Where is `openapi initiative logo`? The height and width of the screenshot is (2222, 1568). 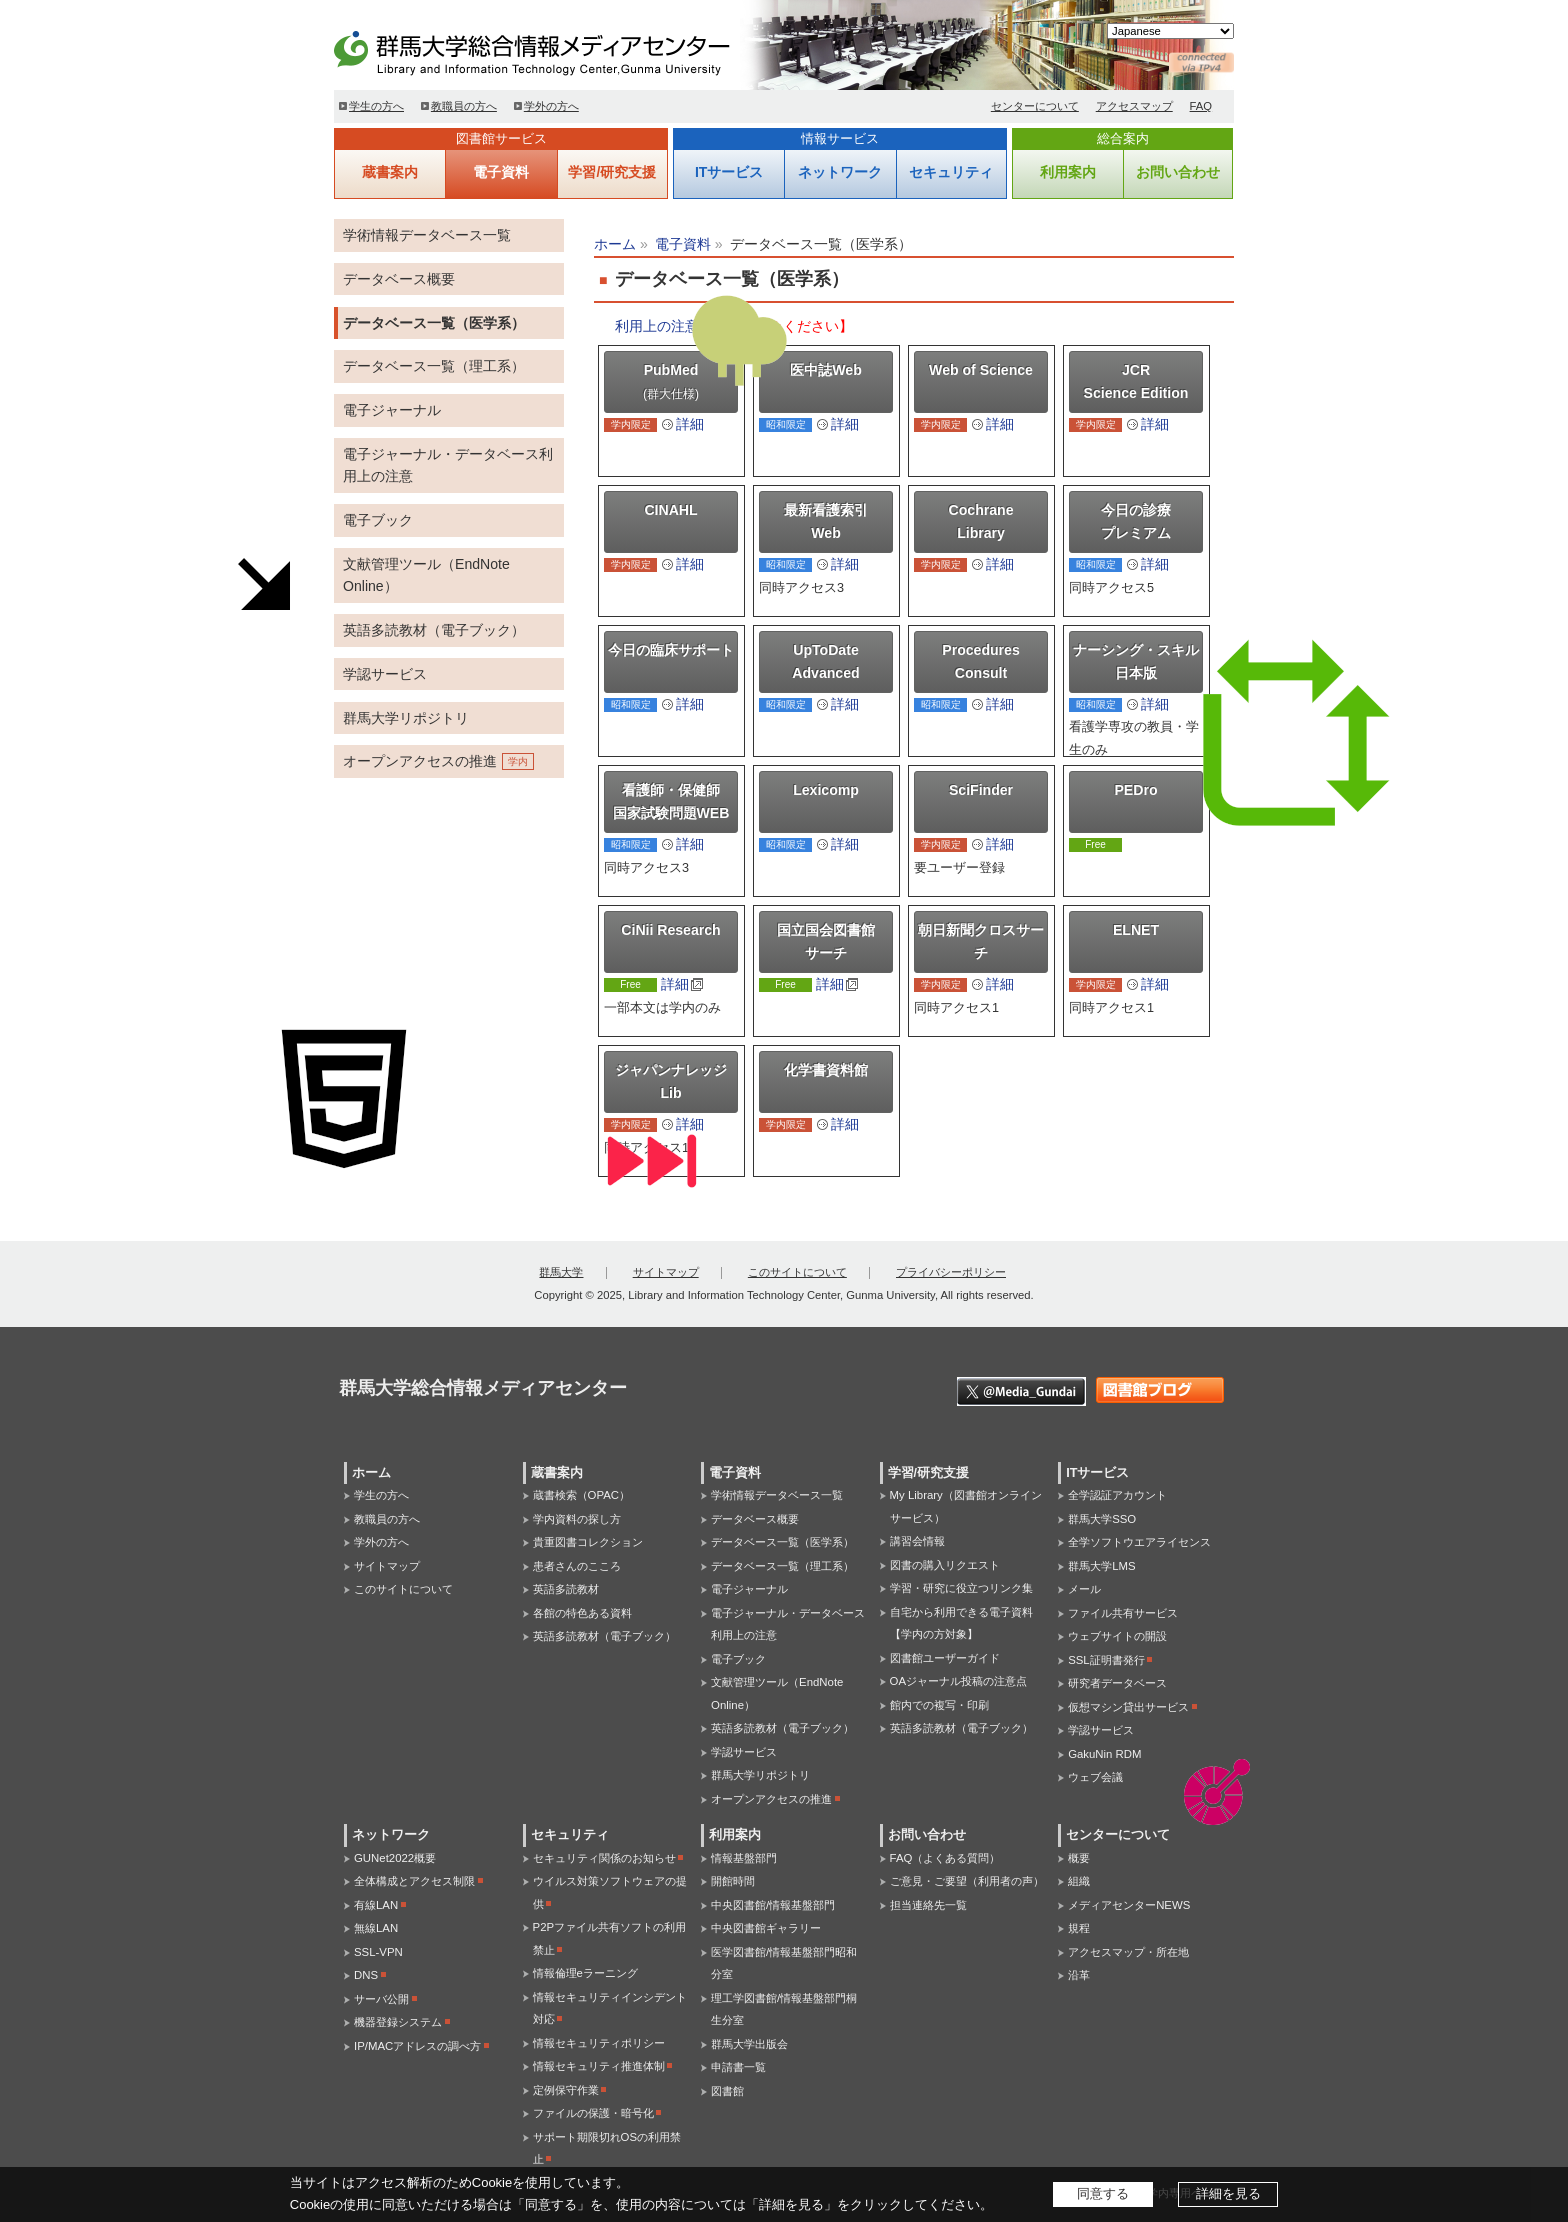 openapi initiative logo is located at coordinates (1217, 1792).